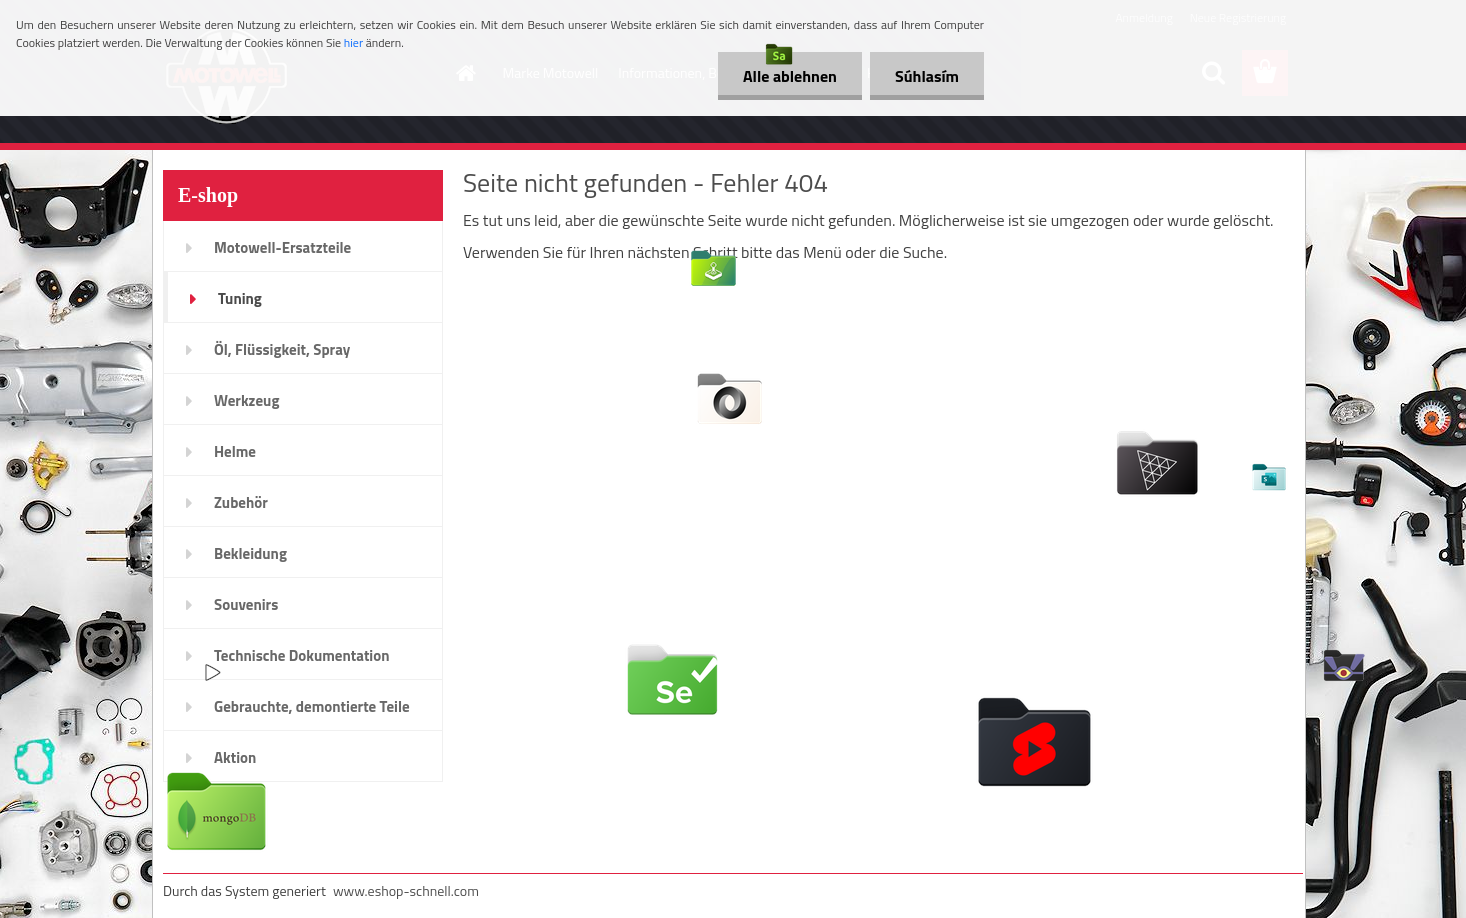 The image size is (1466, 918). Describe the element at coordinates (216, 814) in the screenshot. I see `open folder containing MongoDB database files` at that location.